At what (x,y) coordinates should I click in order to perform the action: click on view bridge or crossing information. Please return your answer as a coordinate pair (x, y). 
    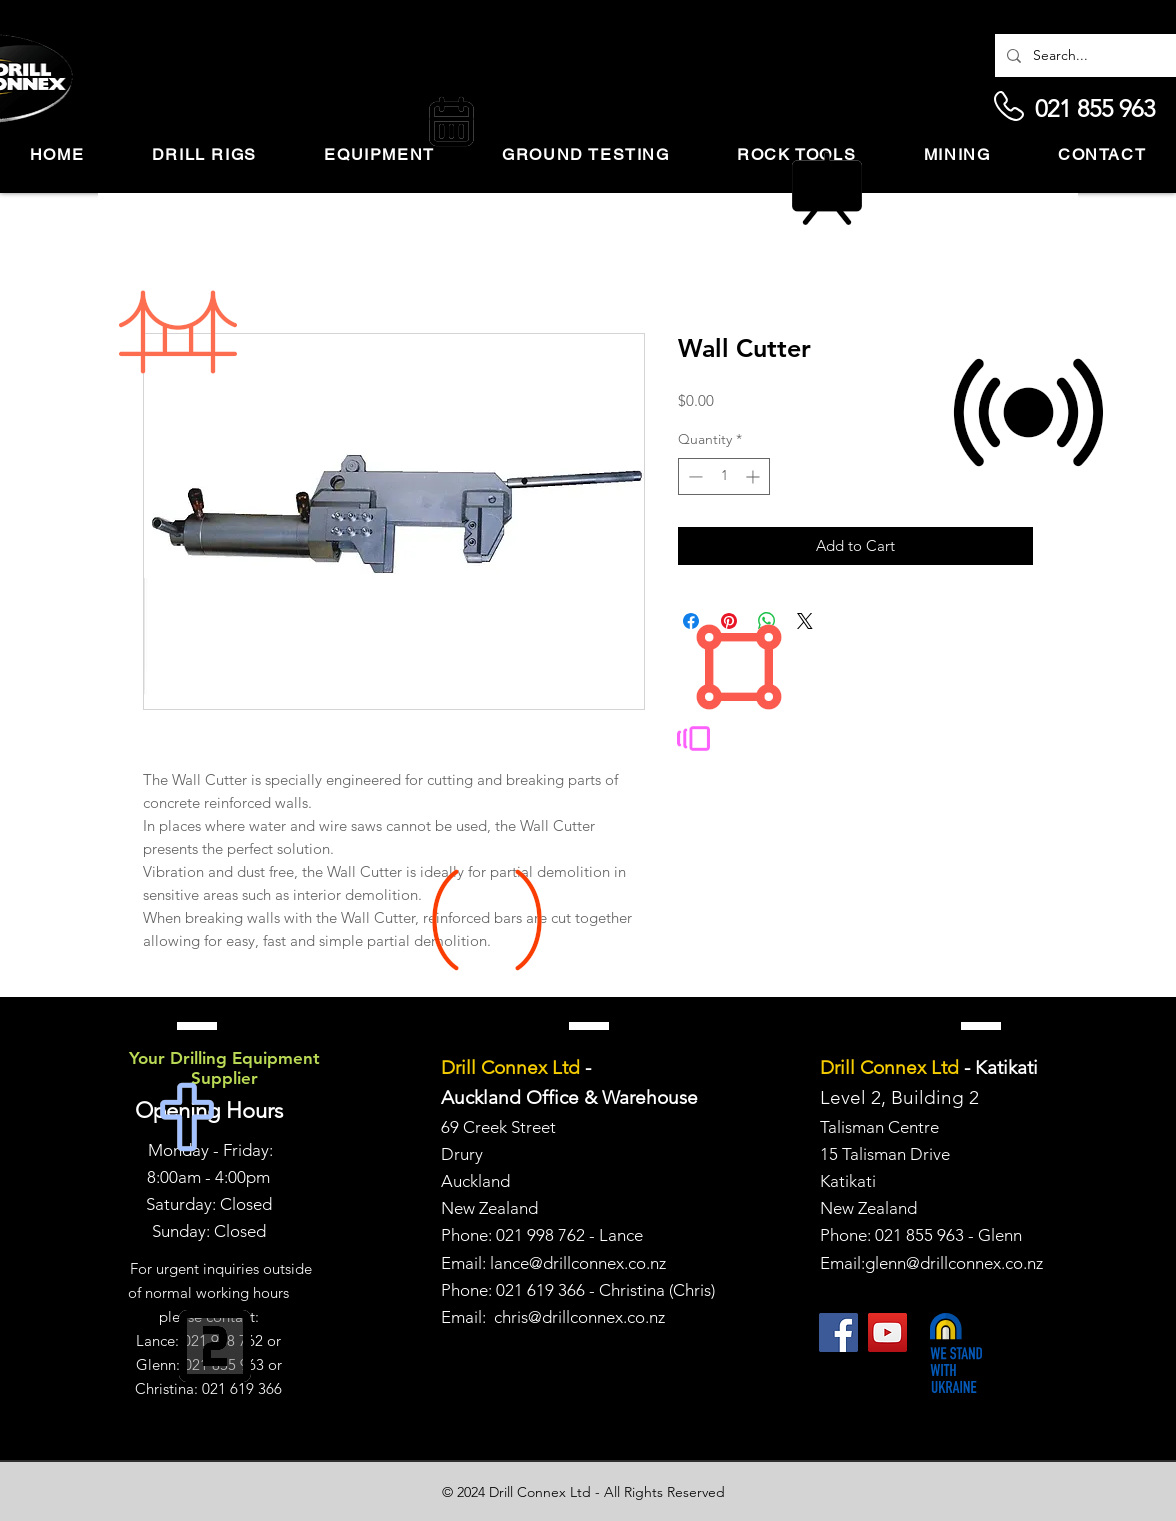
    Looking at the image, I should click on (178, 332).